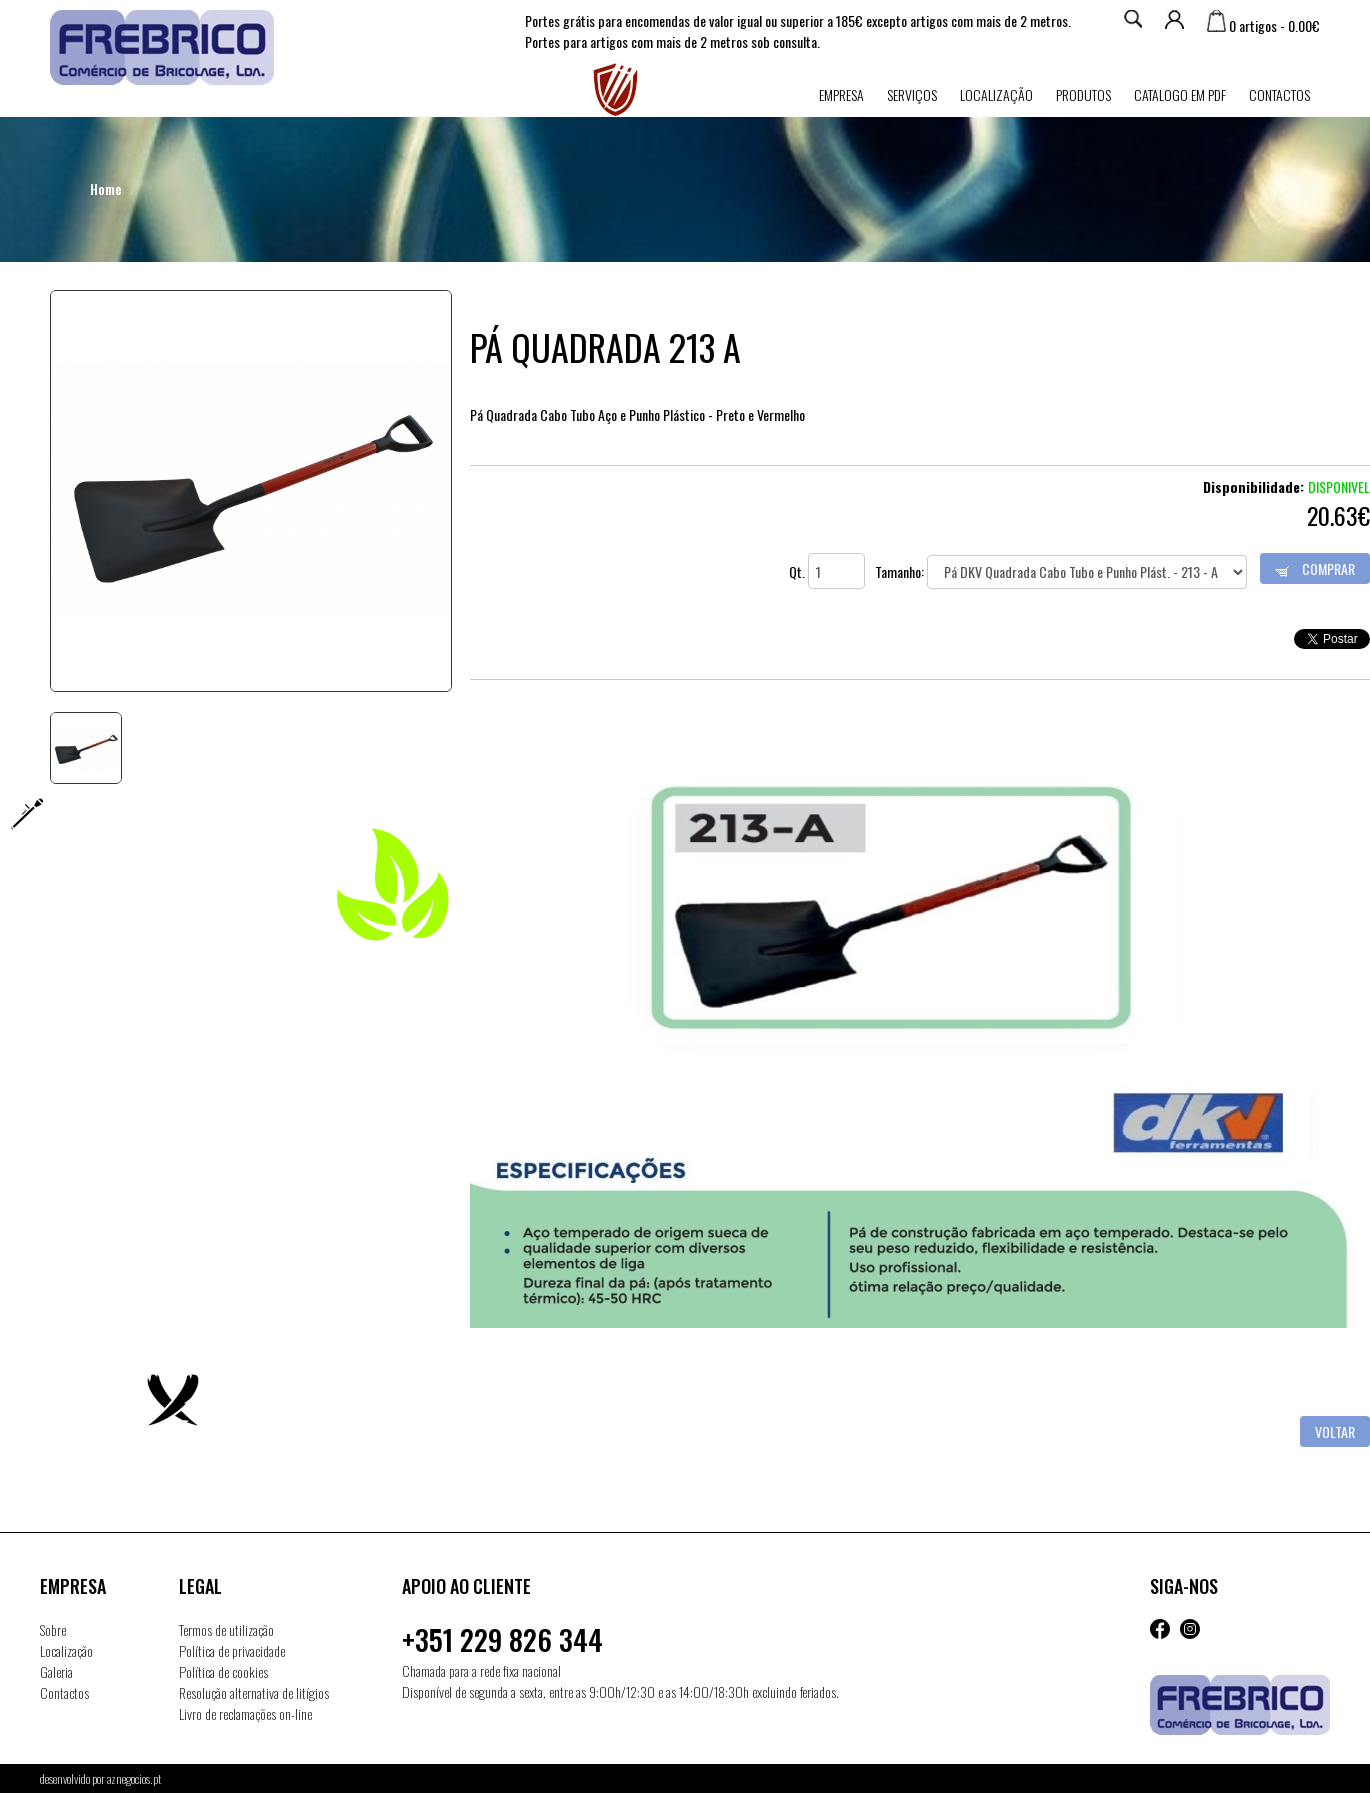  Describe the element at coordinates (615, 89) in the screenshot. I see `indicates disabled or inactive protection` at that location.